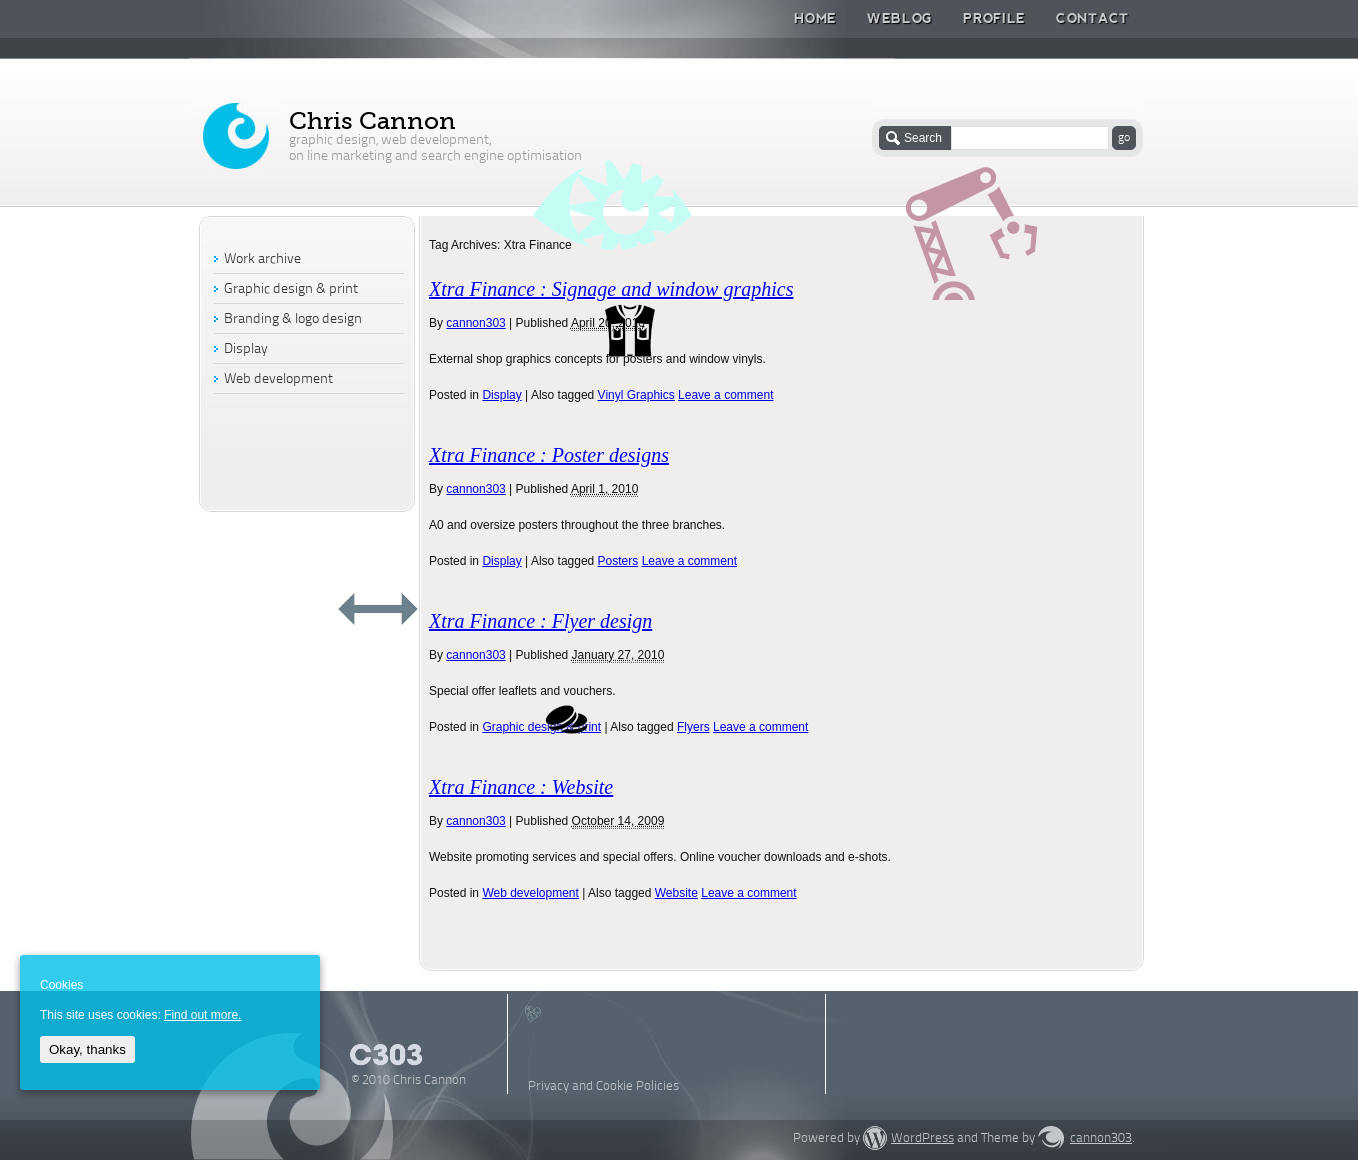 The height and width of the screenshot is (1160, 1358). What do you see at coordinates (566, 719) in the screenshot?
I see `view your coin balance or currency` at bounding box center [566, 719].